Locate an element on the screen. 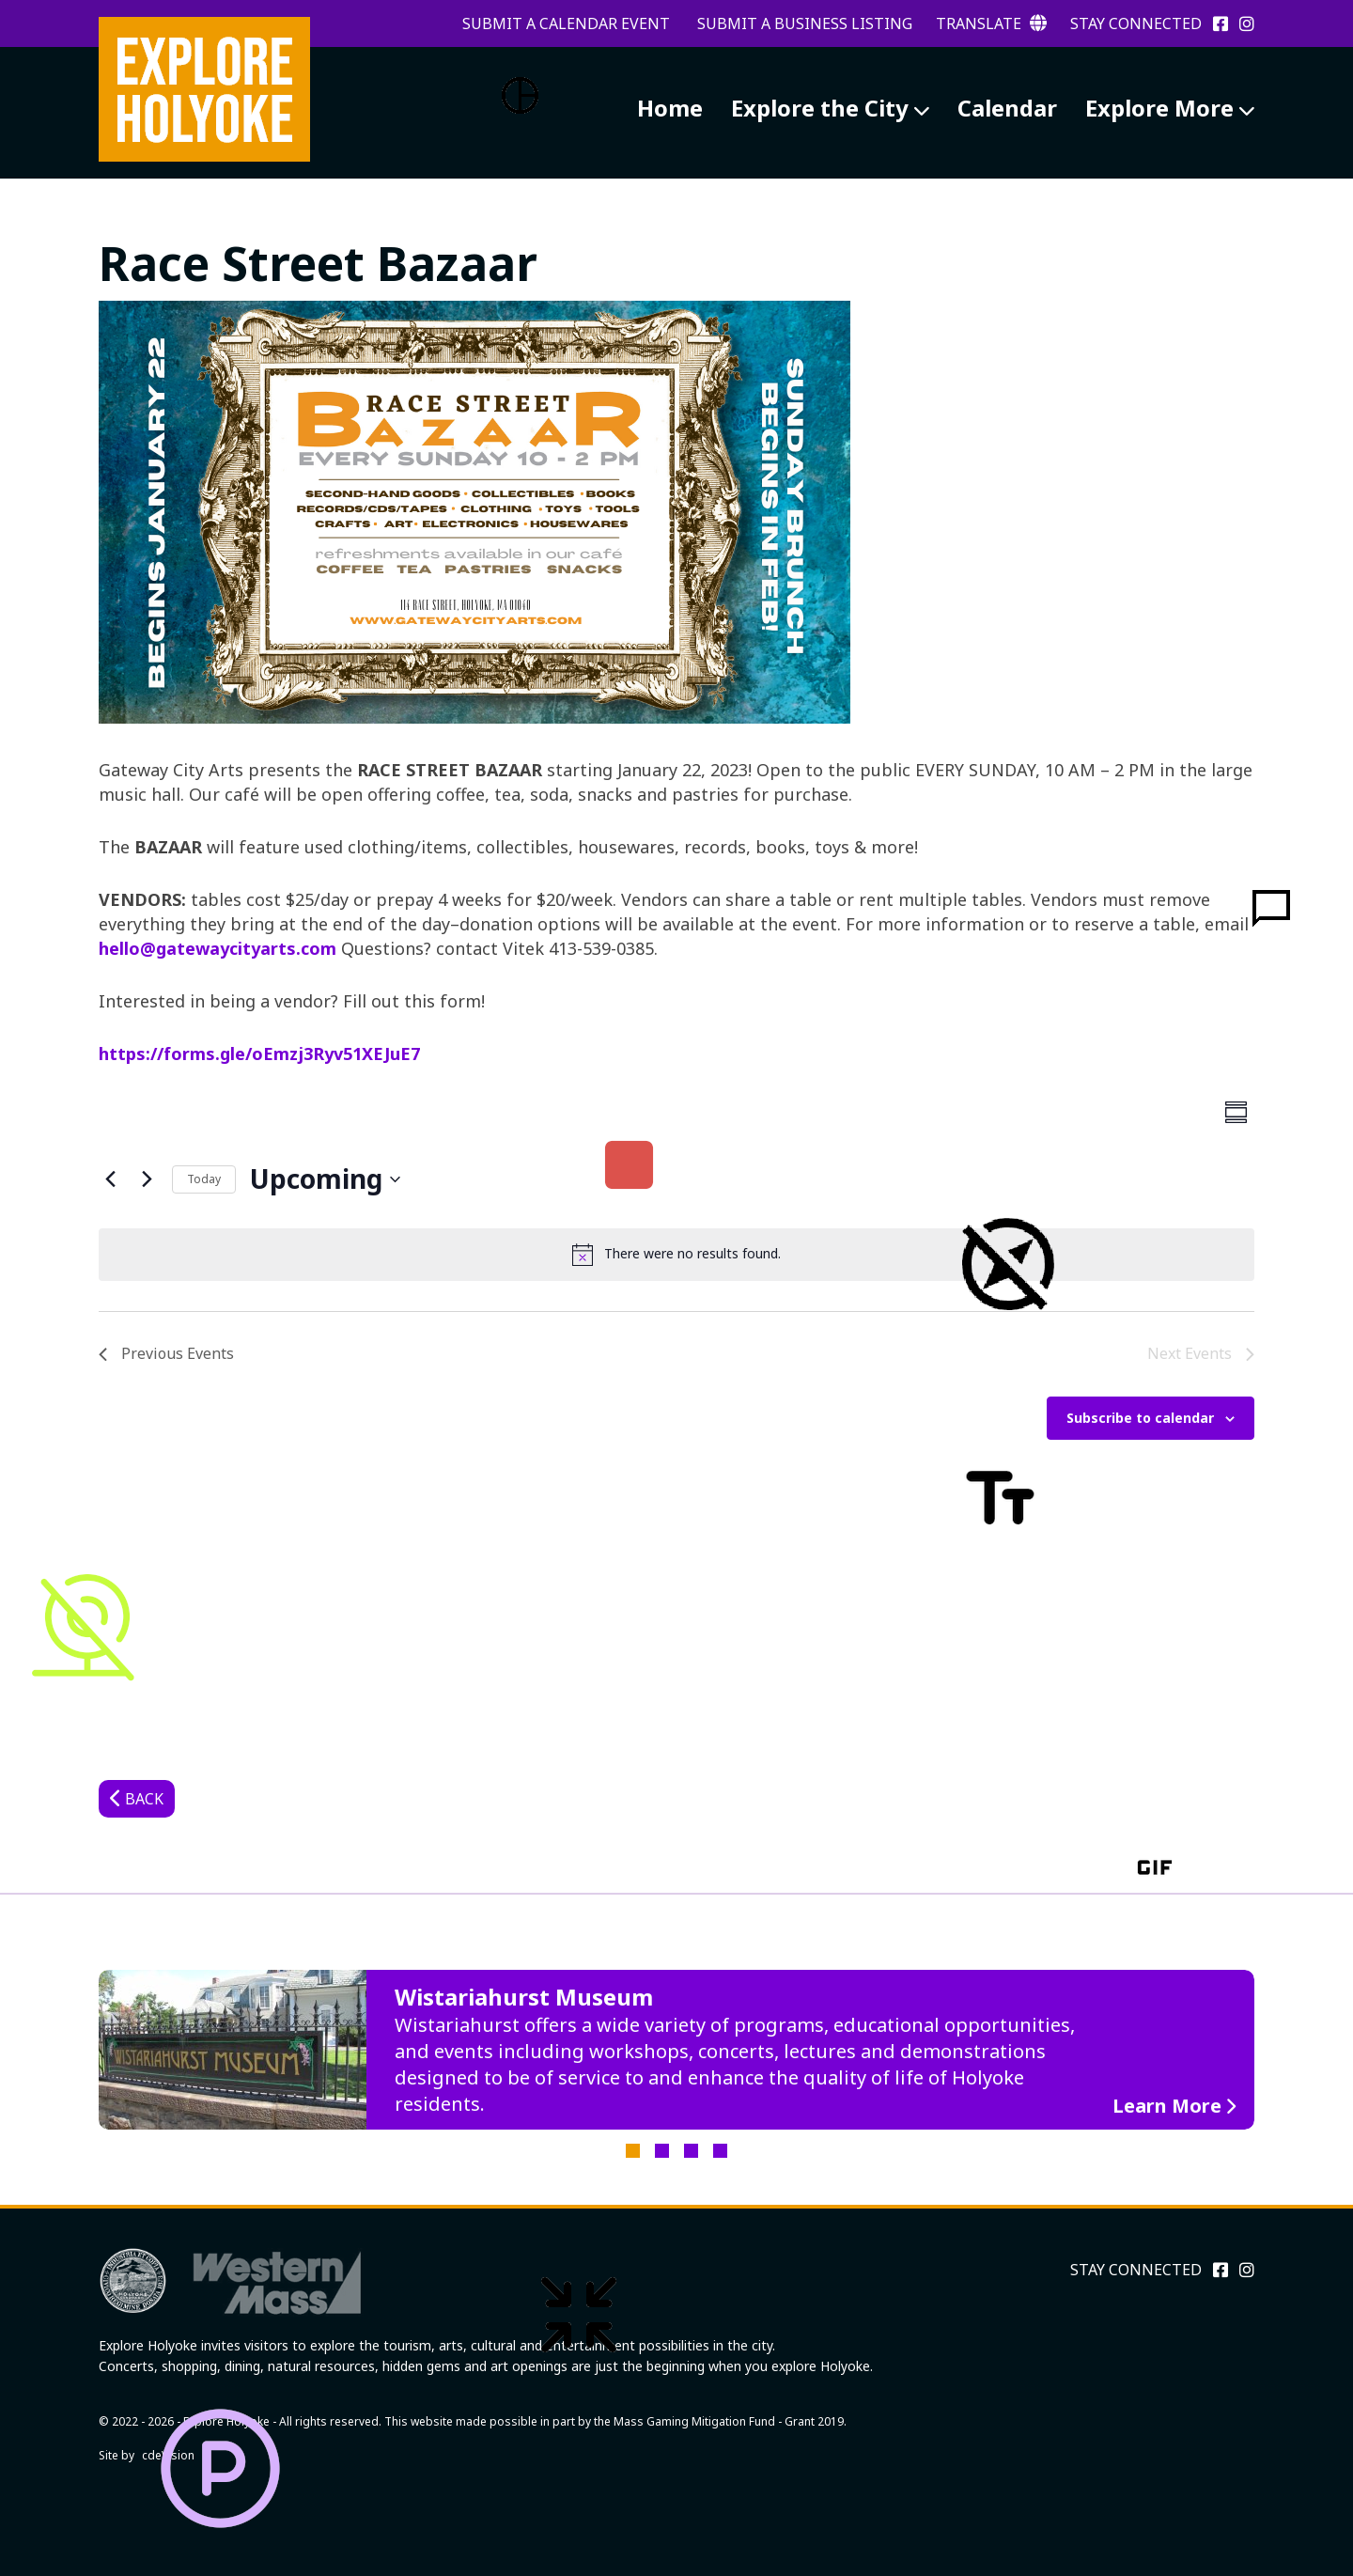 The image size is (1353, 2576). open chat or messaging is located at coordinates (1271, 909).